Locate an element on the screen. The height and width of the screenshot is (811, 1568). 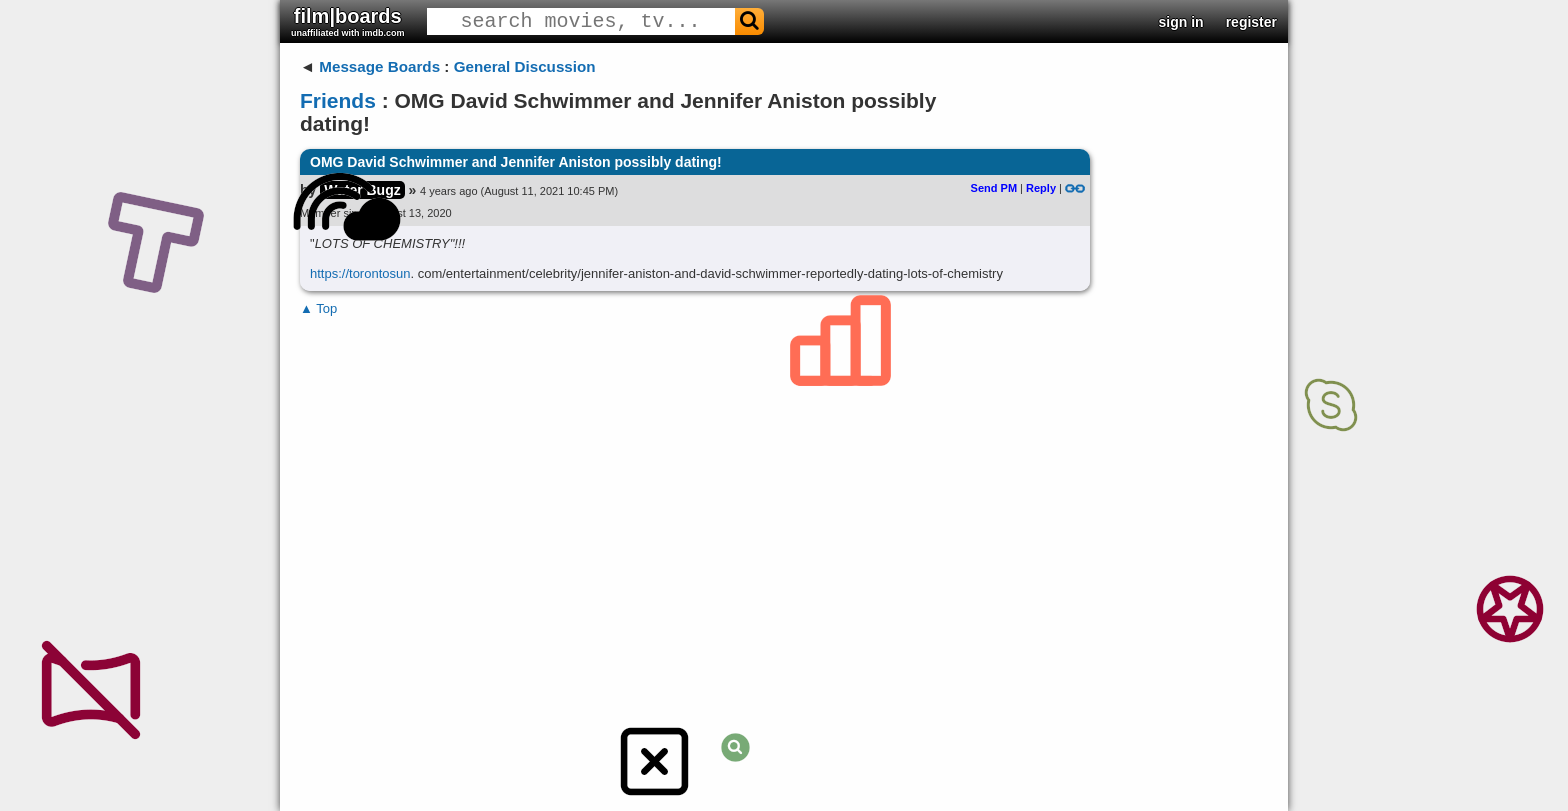
view weather forecast is located at coordinates (347, 205).